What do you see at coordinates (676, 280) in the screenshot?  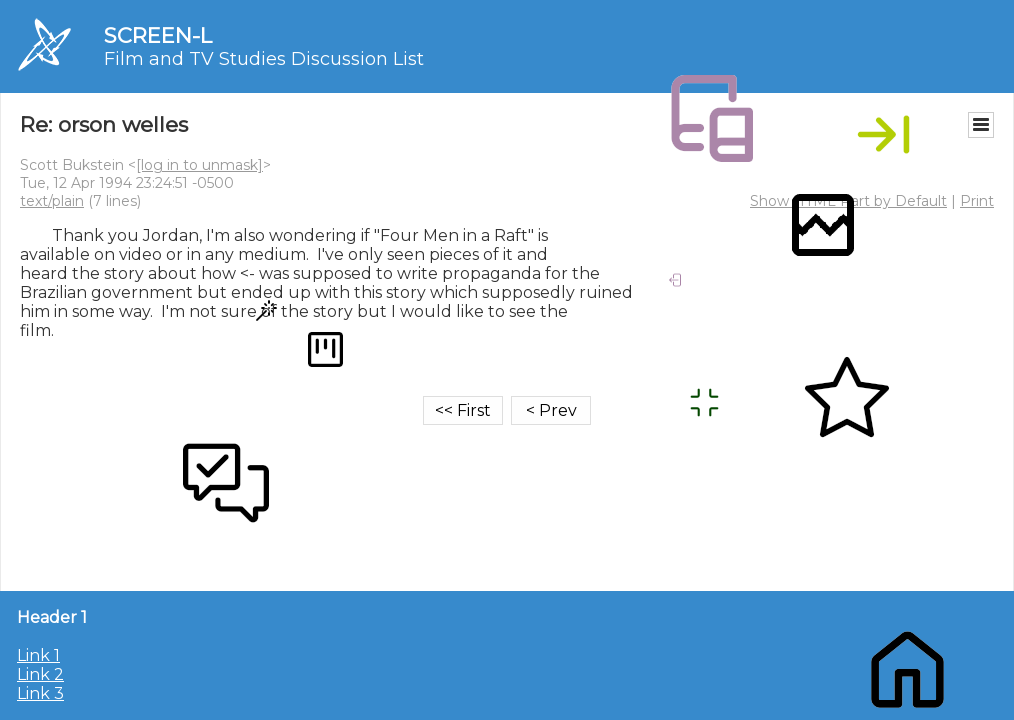 I see `log out of your account` at bounding box center [676, 280].